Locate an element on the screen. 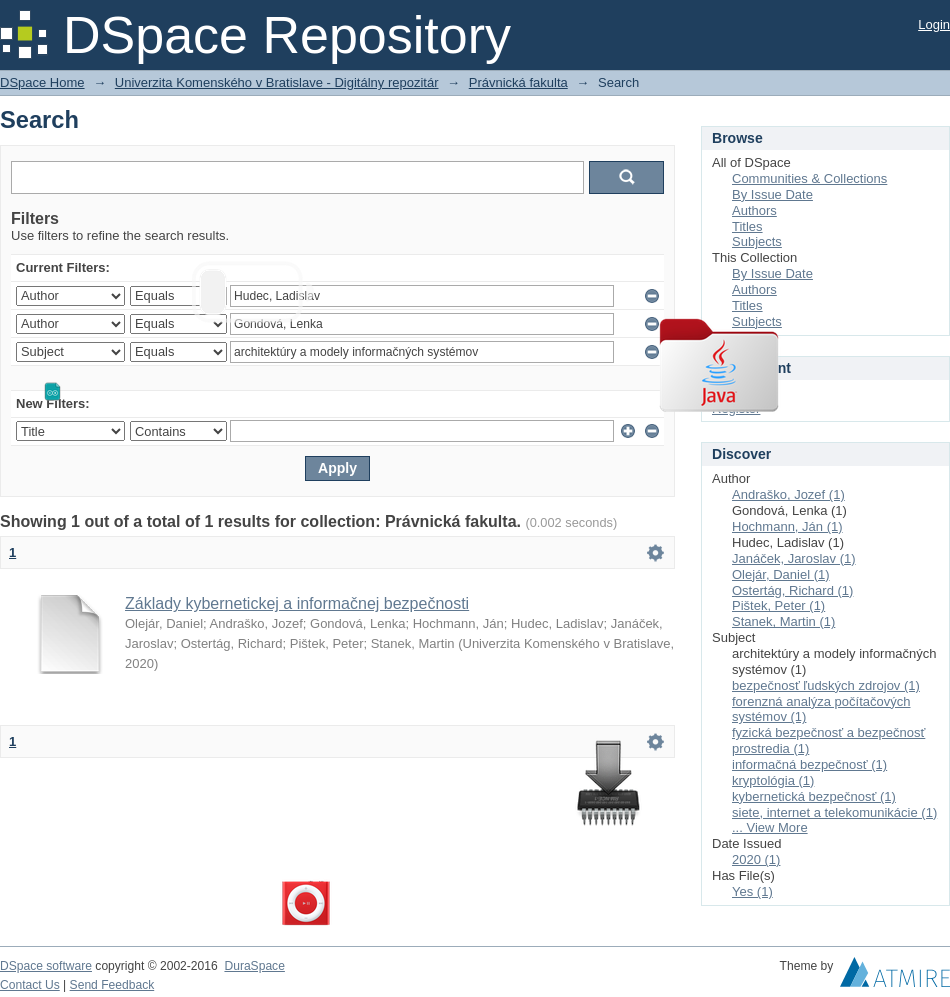 The width and height of the screenshot is (950, 997). iPod shuffle device connected is located at coordinates (306, 903).